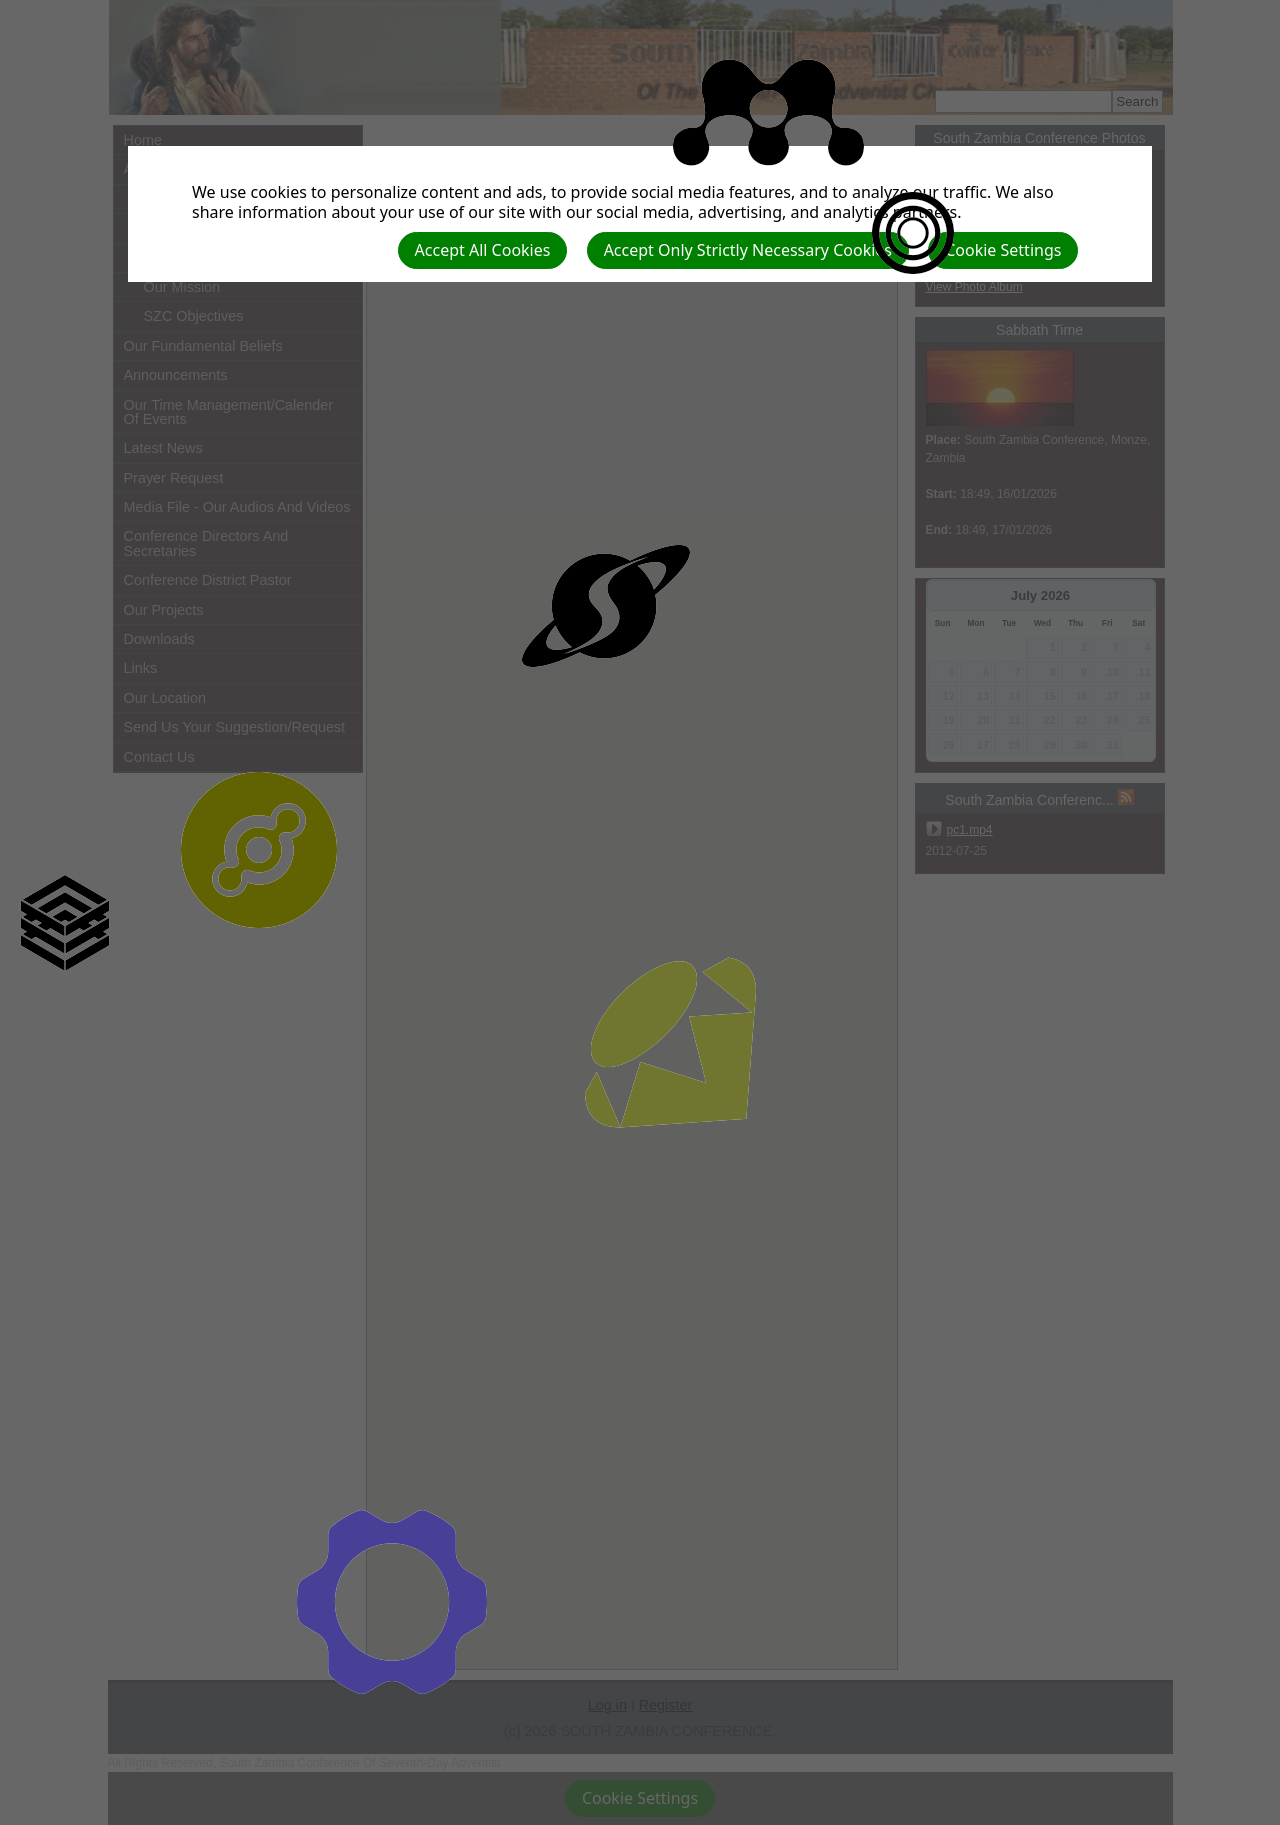 The image size is (1280, 1825). Describe the element at coordinates (670, 1042) in the screenshot. I see `ruby programming language logo` at that location.